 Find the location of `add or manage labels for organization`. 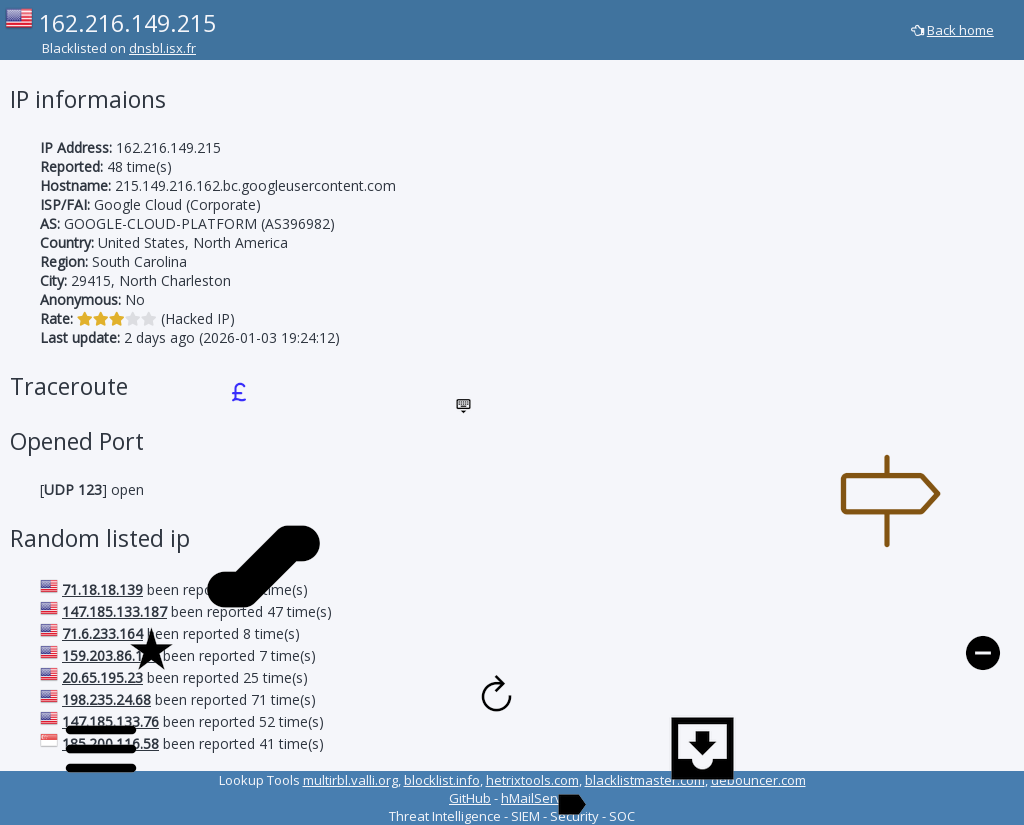

add or manage labels for organization is located at coordinates (571, 804).